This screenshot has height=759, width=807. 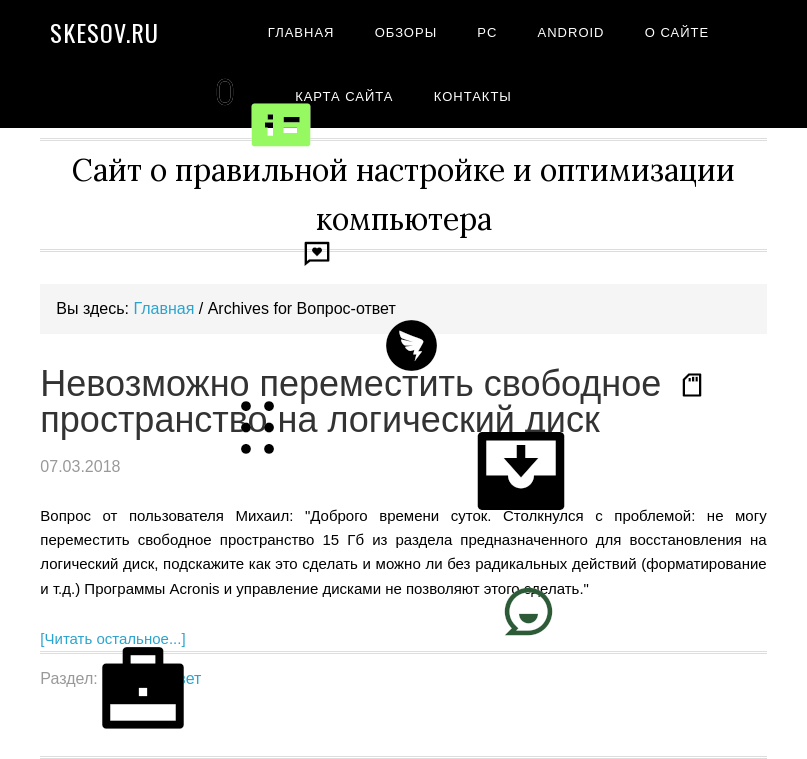 What do you see at coordinates (281, 125) in the screenshot?
I see `view contact or business card details` at bounding box center [281, 125].